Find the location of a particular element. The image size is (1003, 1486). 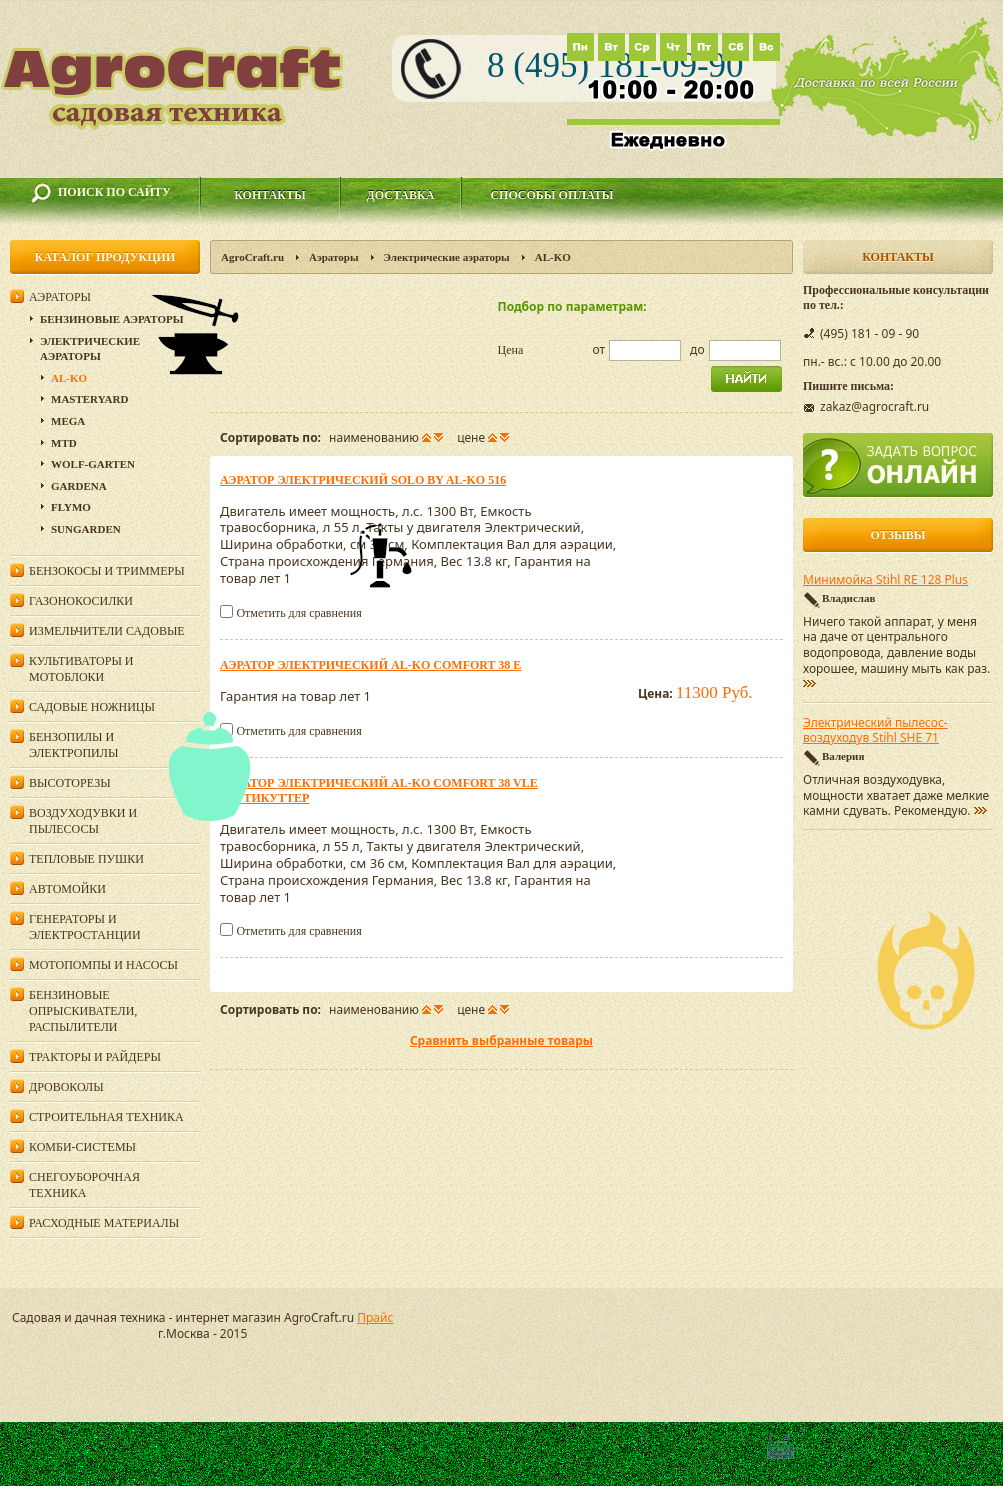

manual water pump tool or equipment is located at coordinates (380, 555).